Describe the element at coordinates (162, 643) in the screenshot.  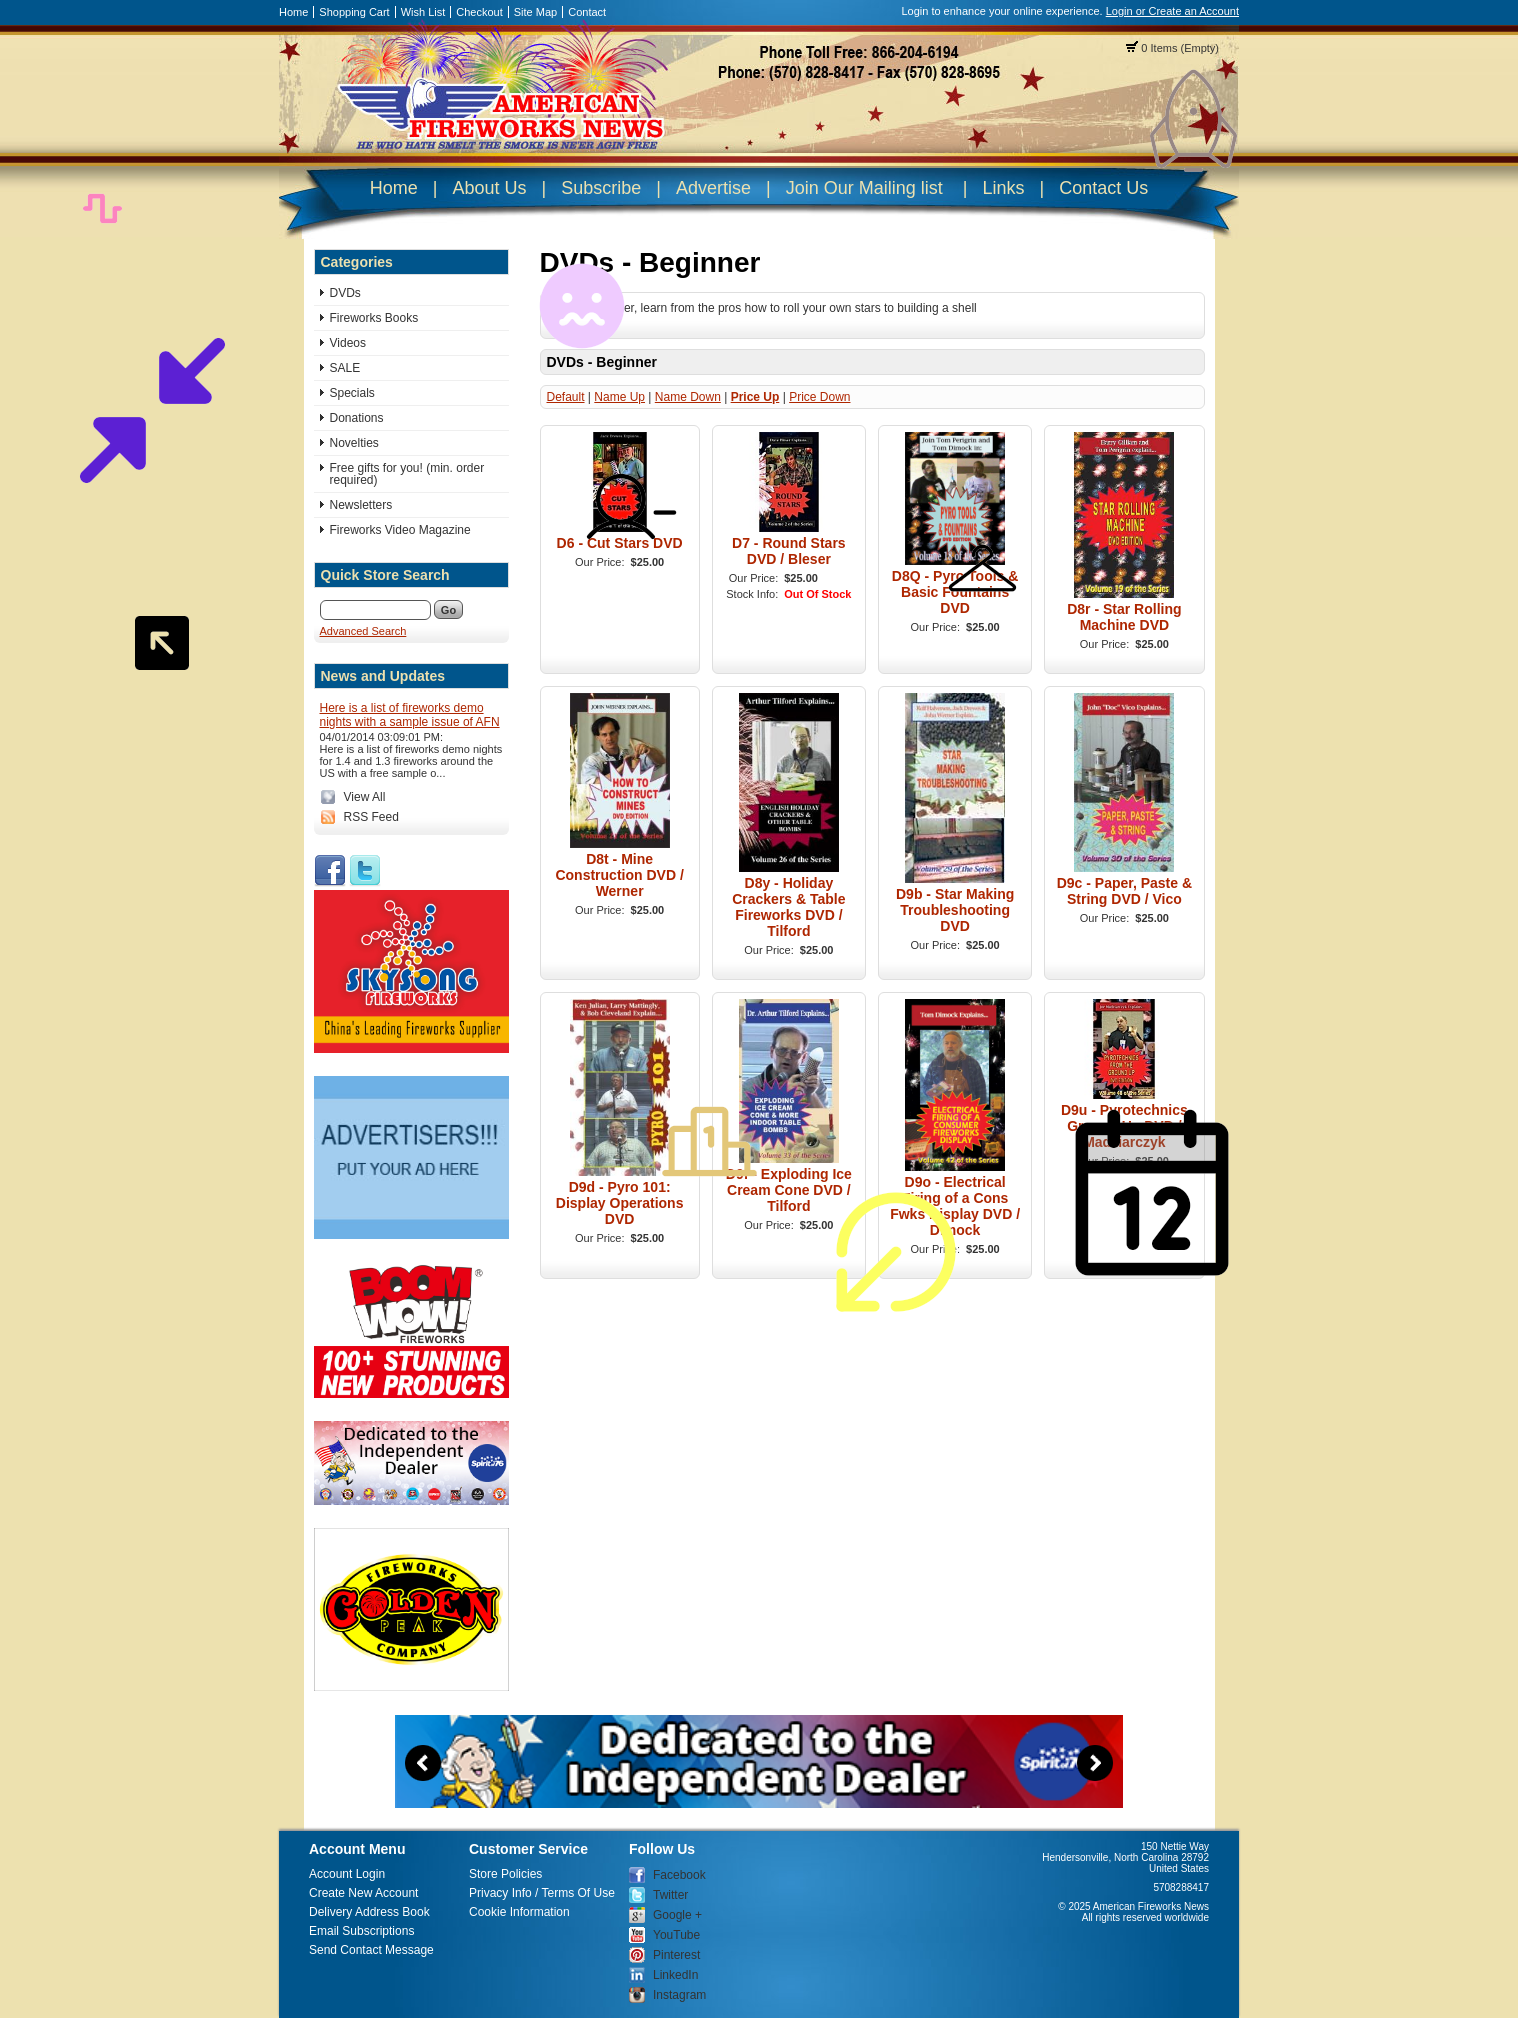
I see `navigate to the top-left or return to origin` at that location.